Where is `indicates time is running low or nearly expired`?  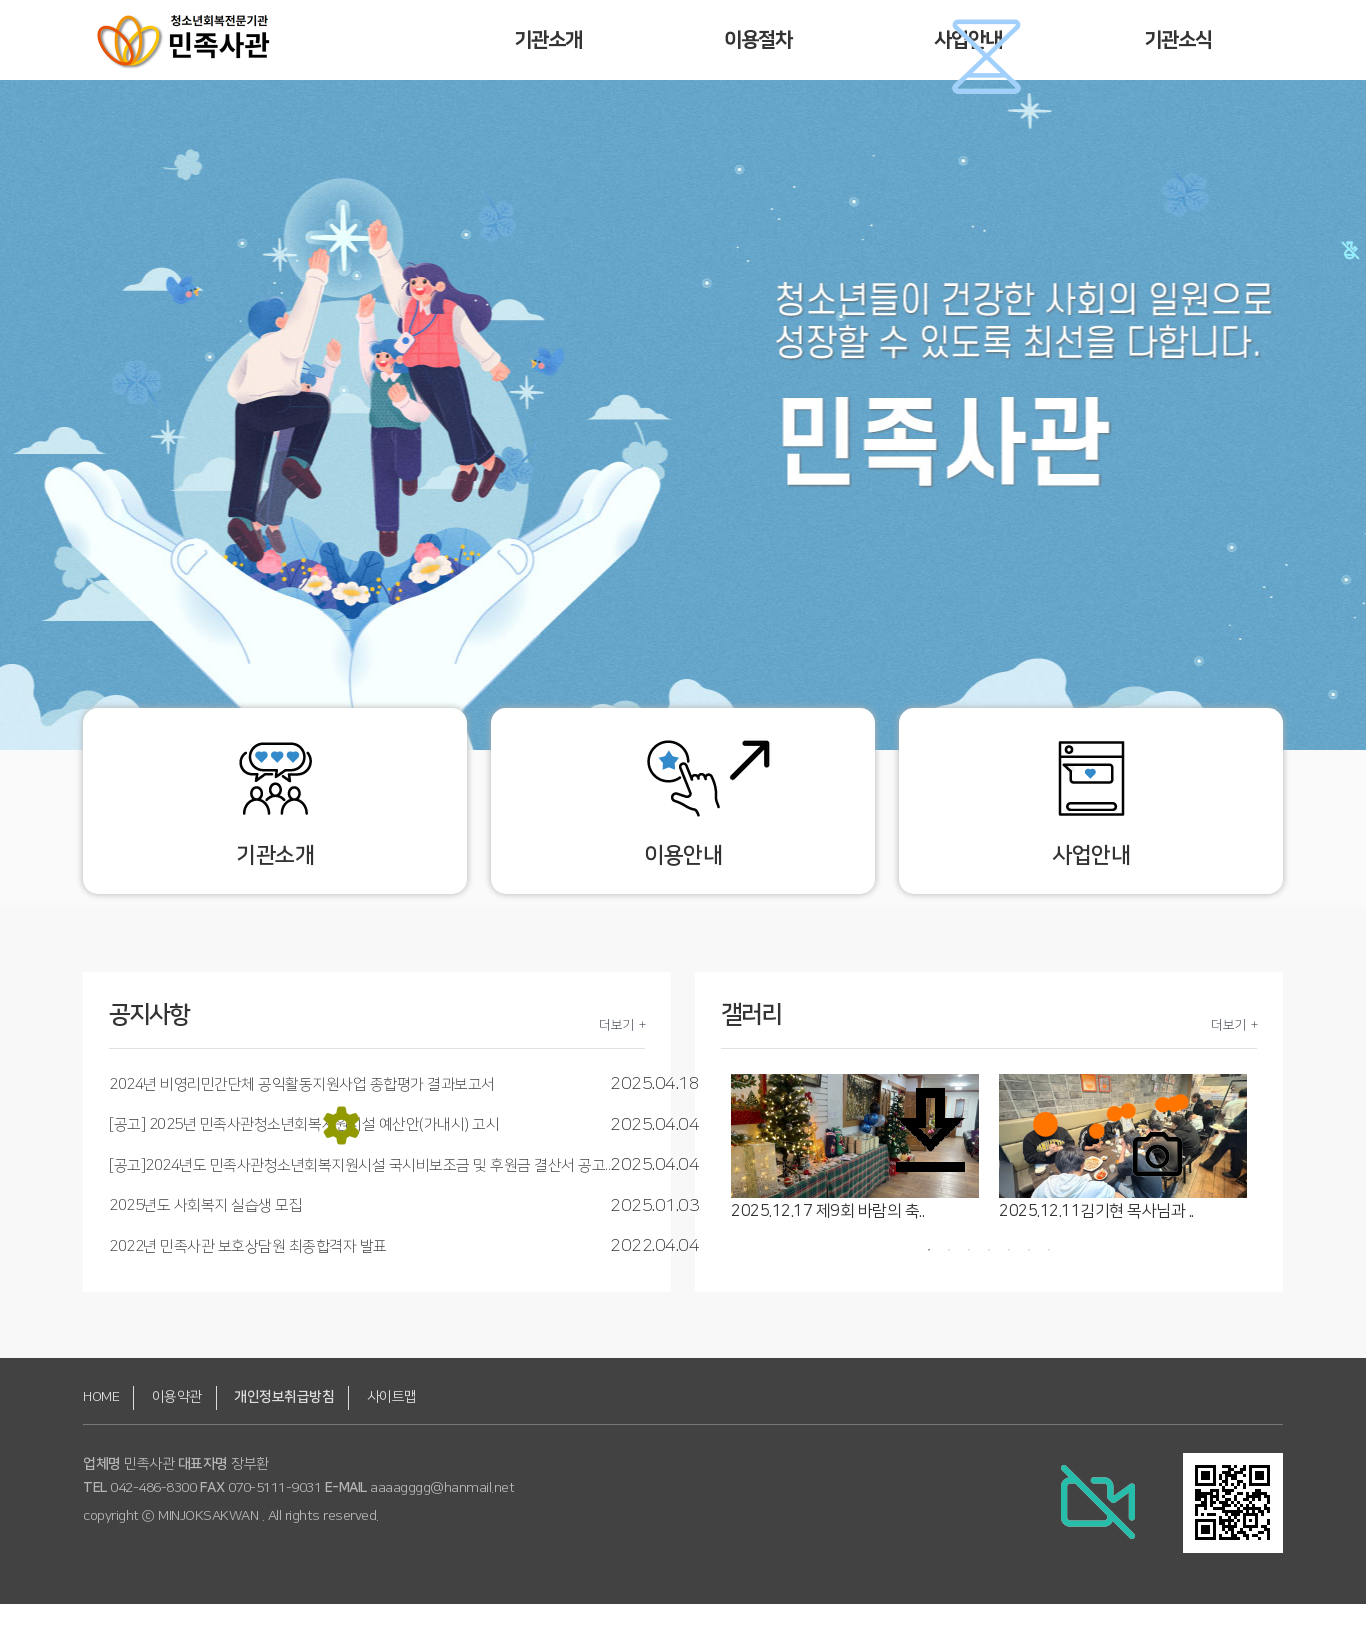
indicates time is running low or nearly expired is located at coordinates (986, 56).